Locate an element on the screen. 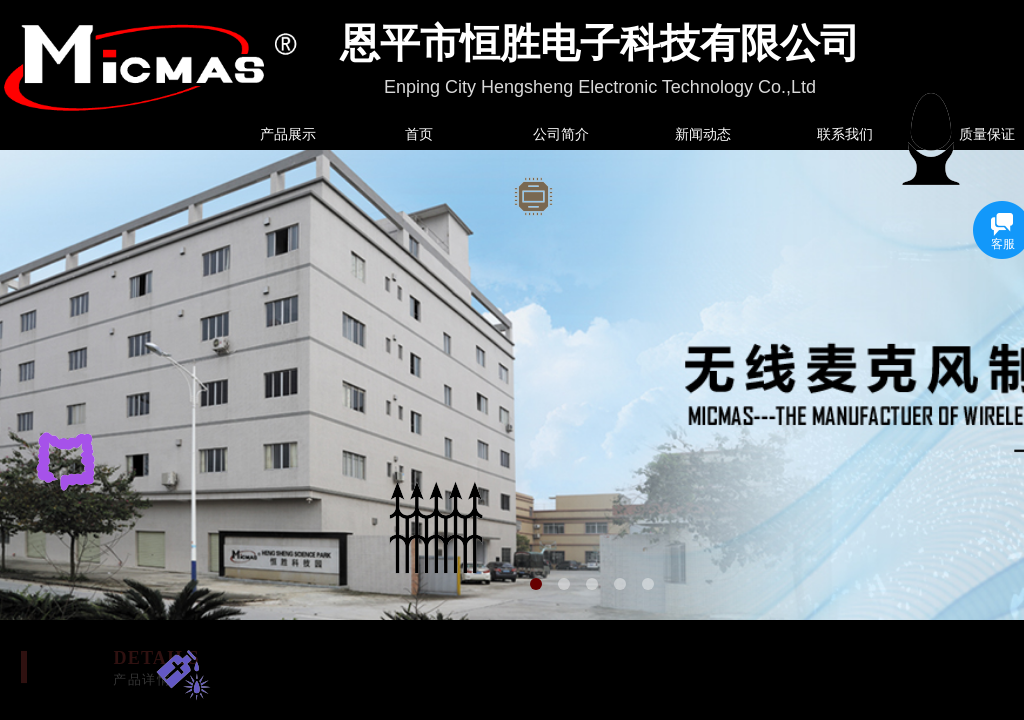 The height and width of the screenshot is (720, 1024). indicates digestive or gastrointestinal health tracking is located at coordinates (65, 461).